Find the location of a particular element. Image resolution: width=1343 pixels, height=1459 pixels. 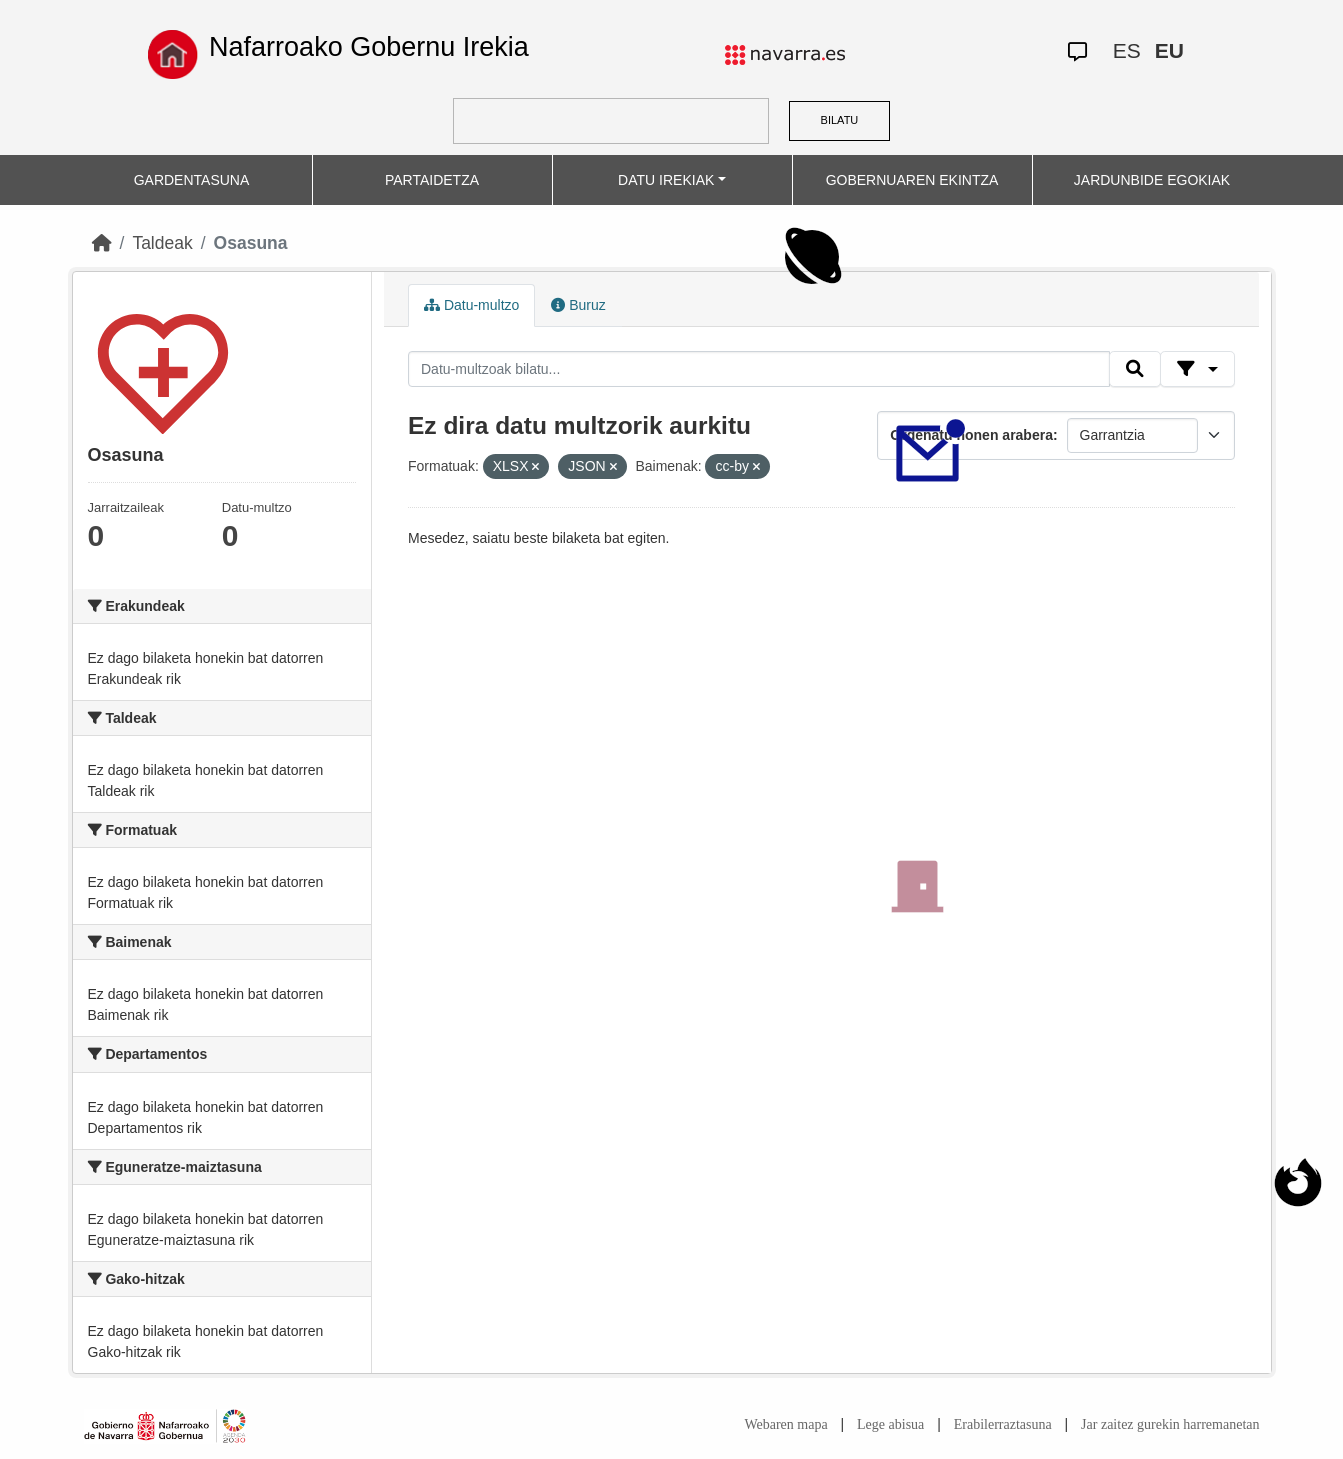

open Firefox browser is located at coordinates (1298, 1183).